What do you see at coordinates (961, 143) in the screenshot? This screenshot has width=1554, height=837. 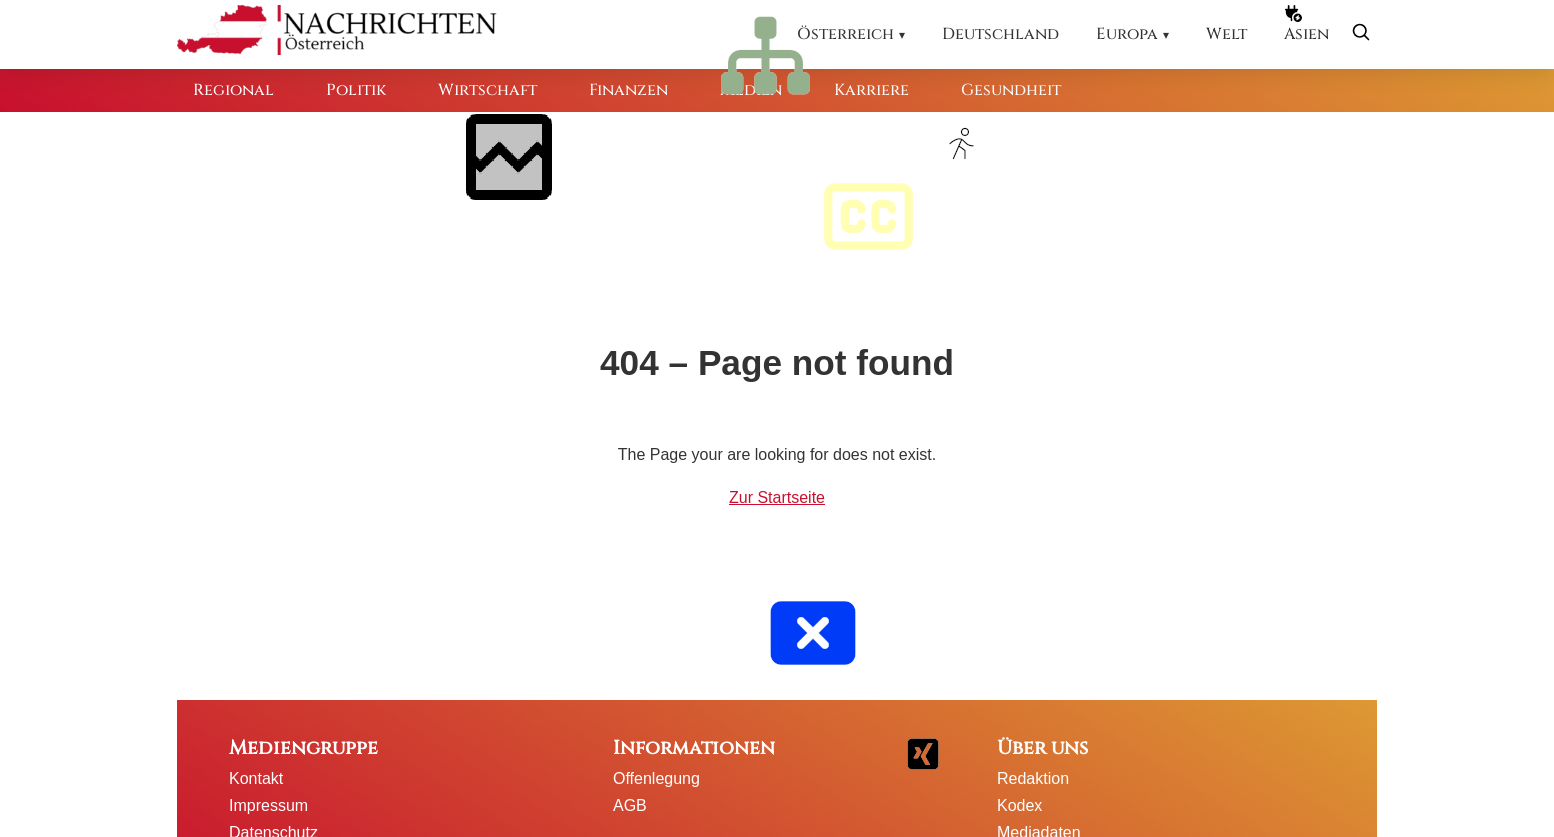 I see `indicates walking directions or pedestrian route` at bounding box center [961, 143].